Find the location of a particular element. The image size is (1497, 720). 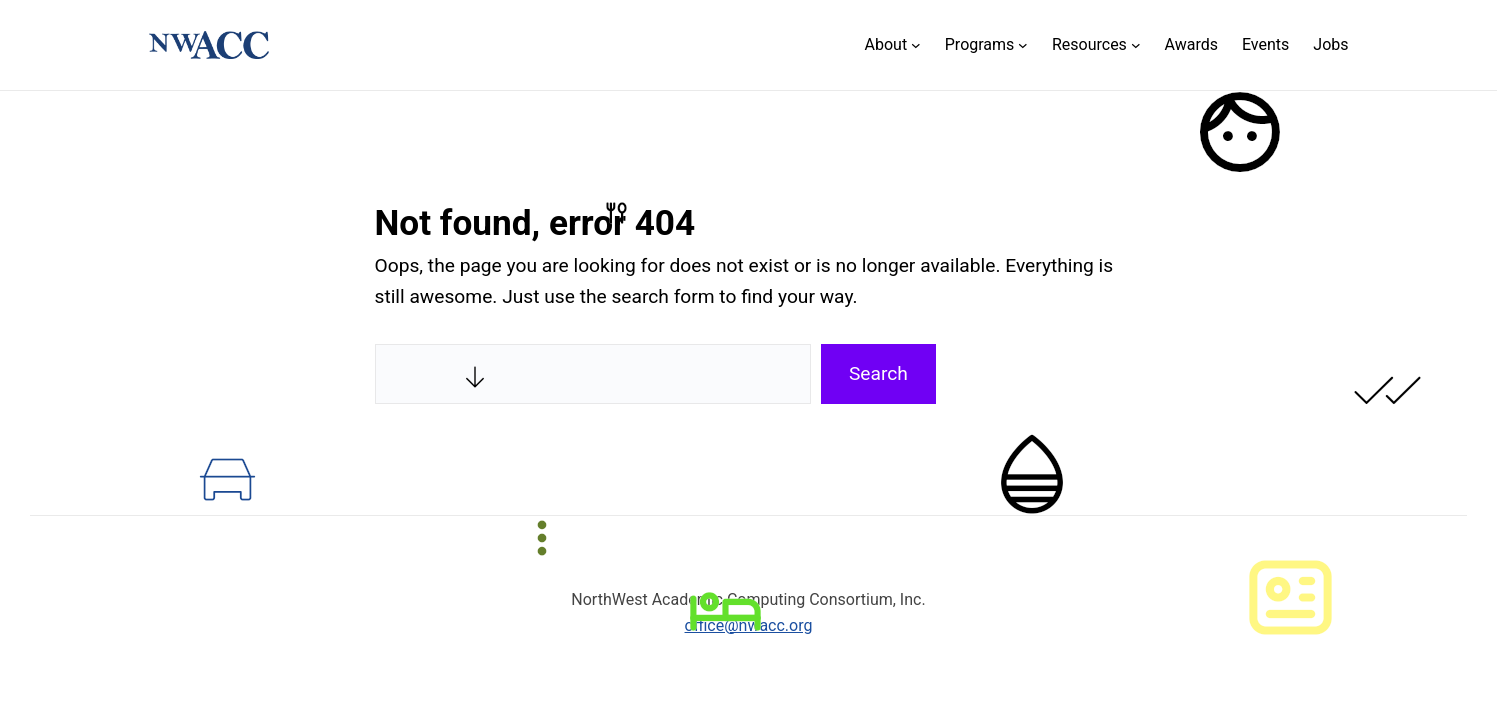

scroll down or view more content is located at coordinates (475, 377).